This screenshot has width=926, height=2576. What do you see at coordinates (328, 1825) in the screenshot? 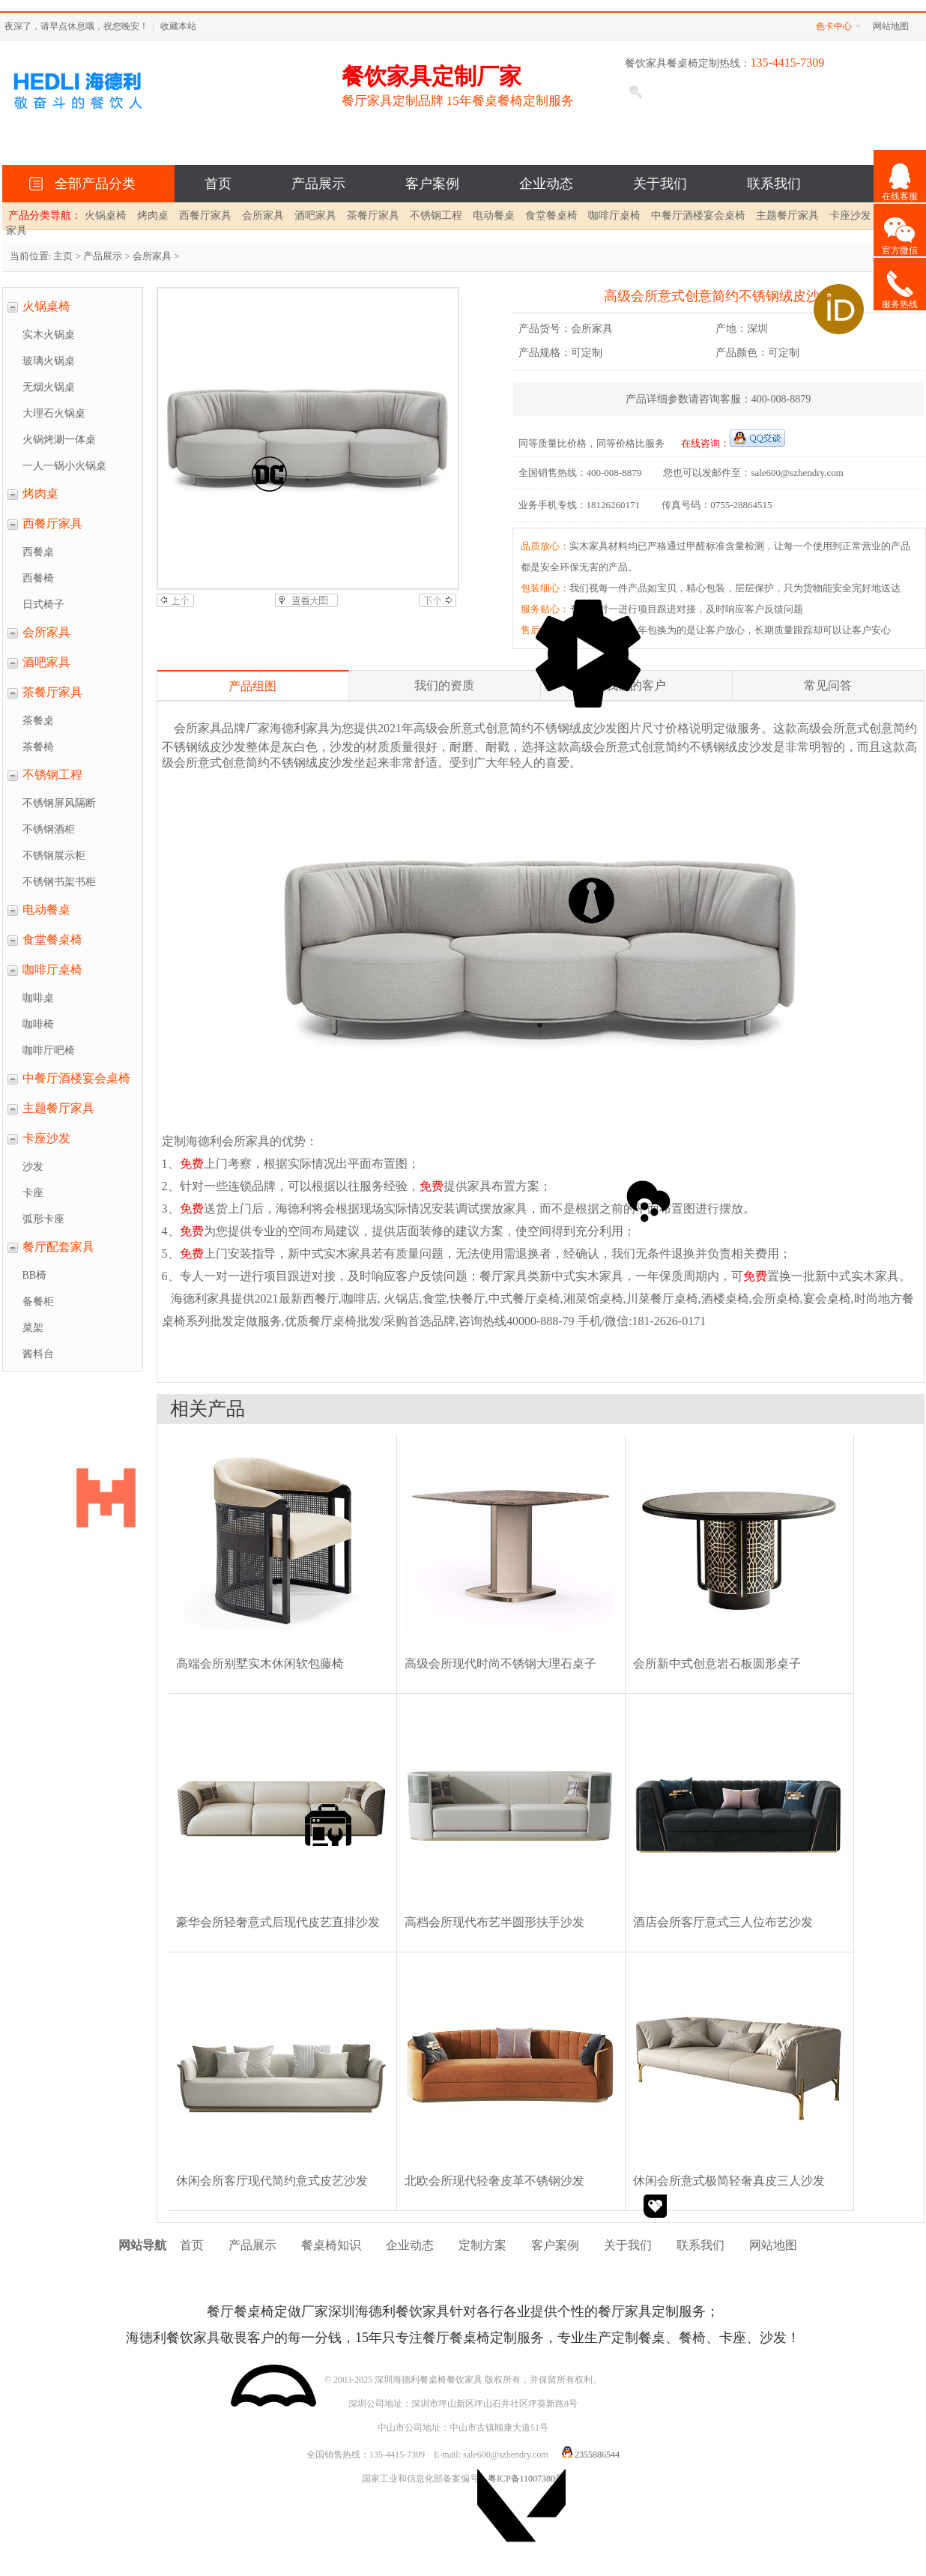
I see `open Google Search Console` at bounding box center [328, 1825].